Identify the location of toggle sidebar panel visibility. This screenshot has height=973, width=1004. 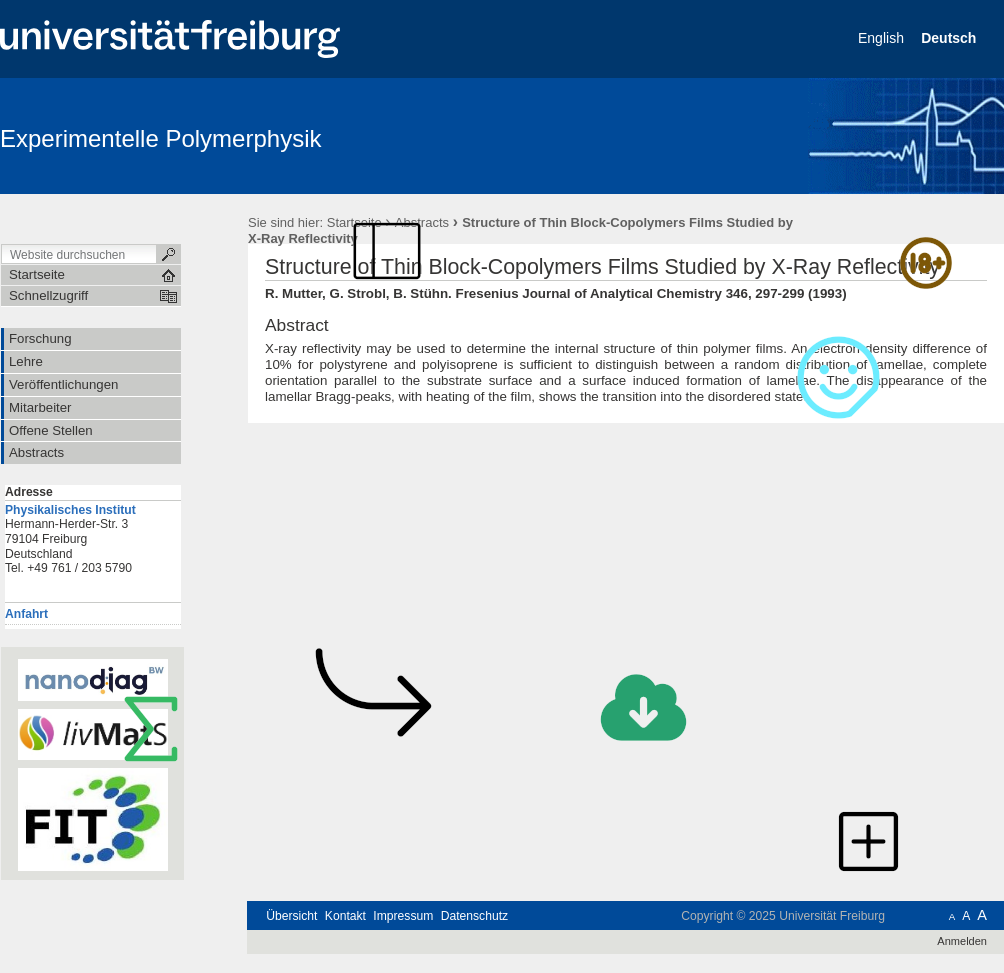
(387, 251).